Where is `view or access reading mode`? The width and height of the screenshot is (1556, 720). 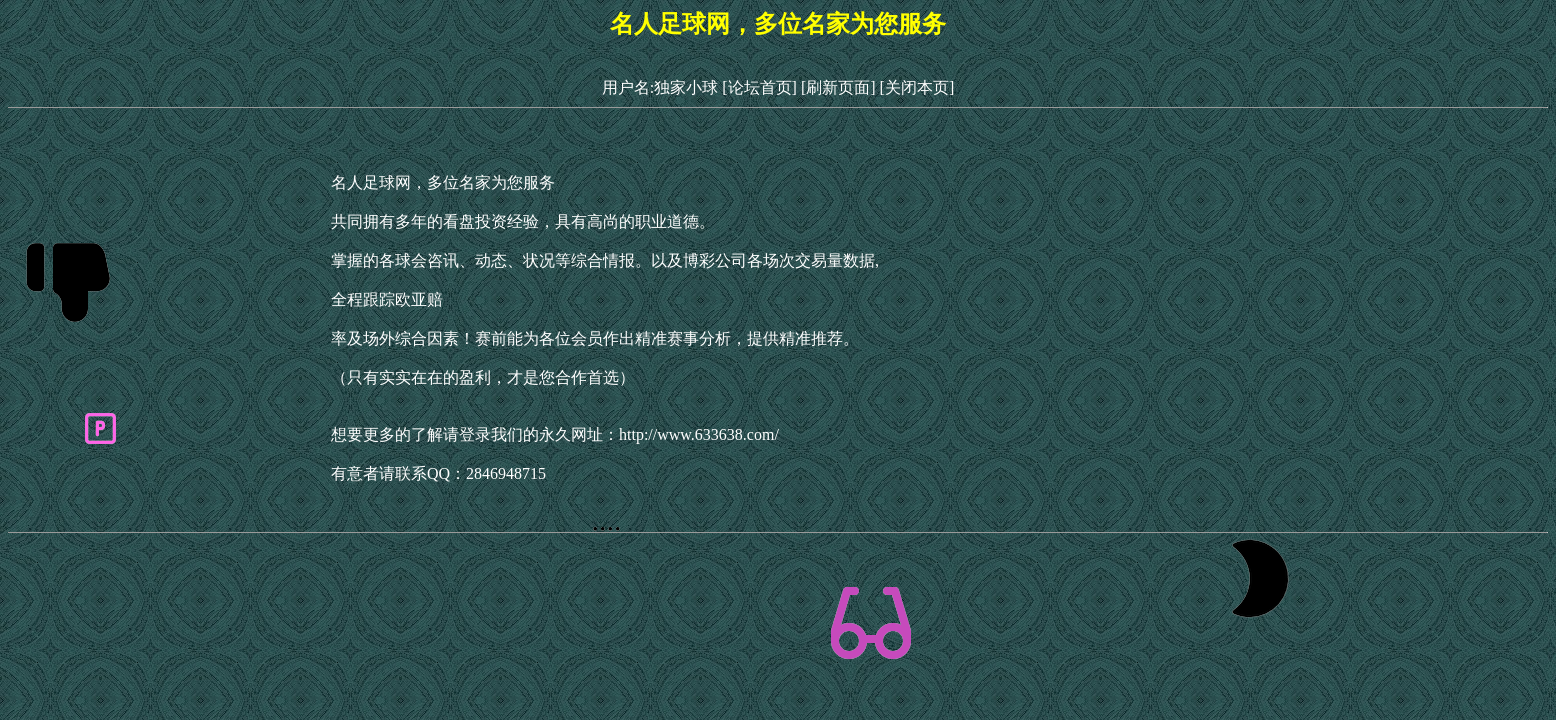
view or access reading mode is located at coordinates (871, 623).